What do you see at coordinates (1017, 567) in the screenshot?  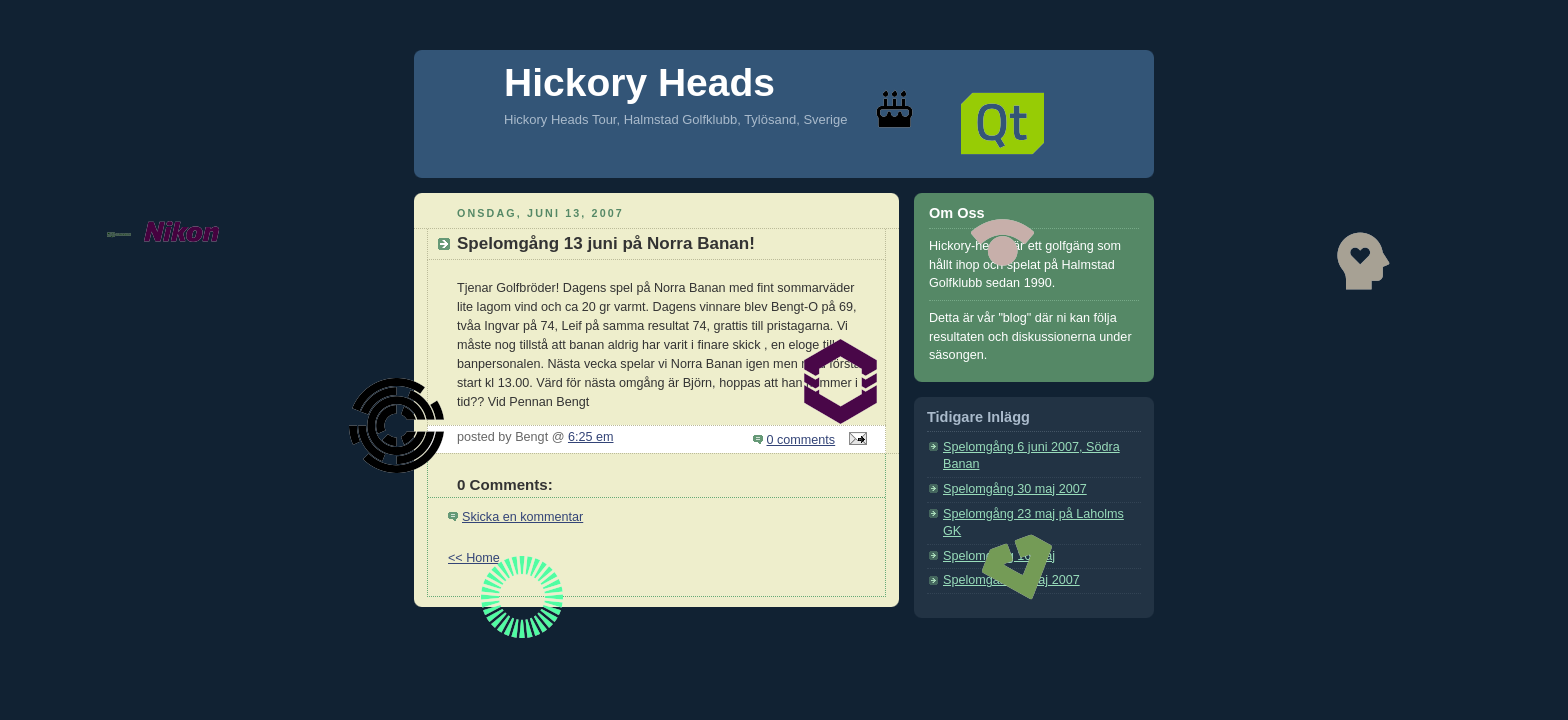 I see `open obtainium app` at bounding box center [1017, 567].